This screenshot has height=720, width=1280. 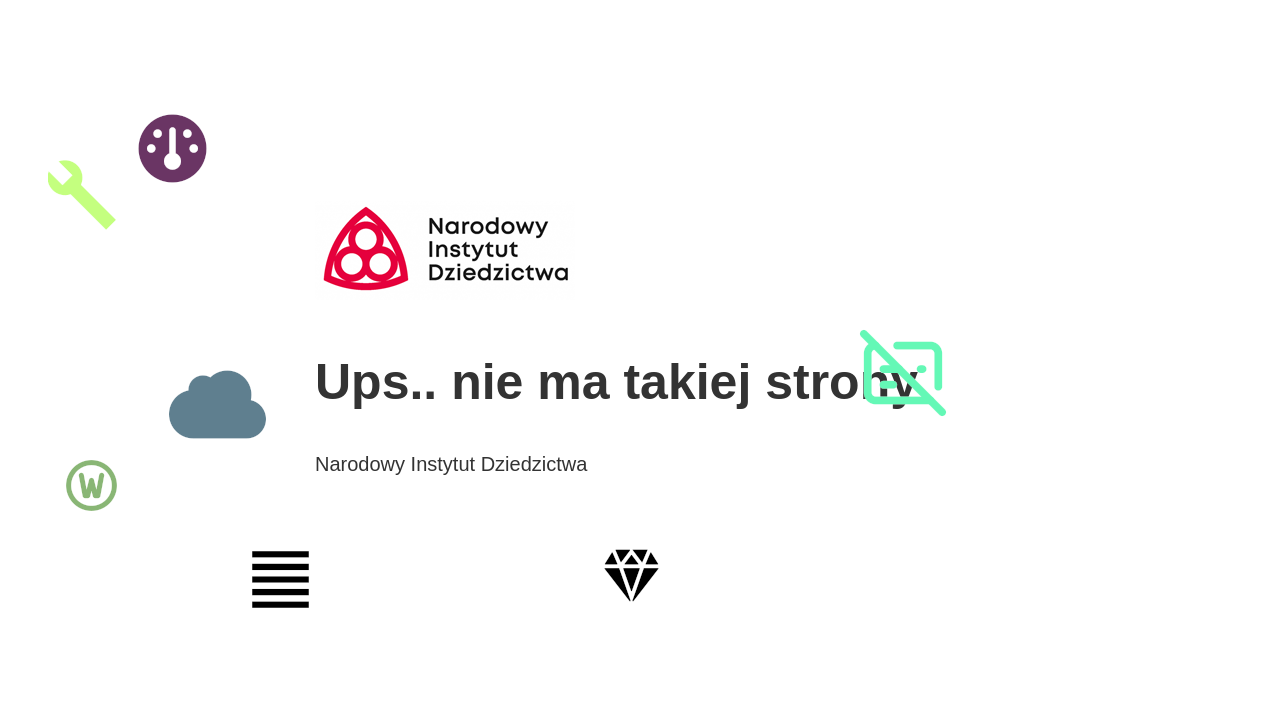 What do you see at coordinates (280, 579) in the screenshot?
I see `justify text alignment` at bounding box center [280, 579].